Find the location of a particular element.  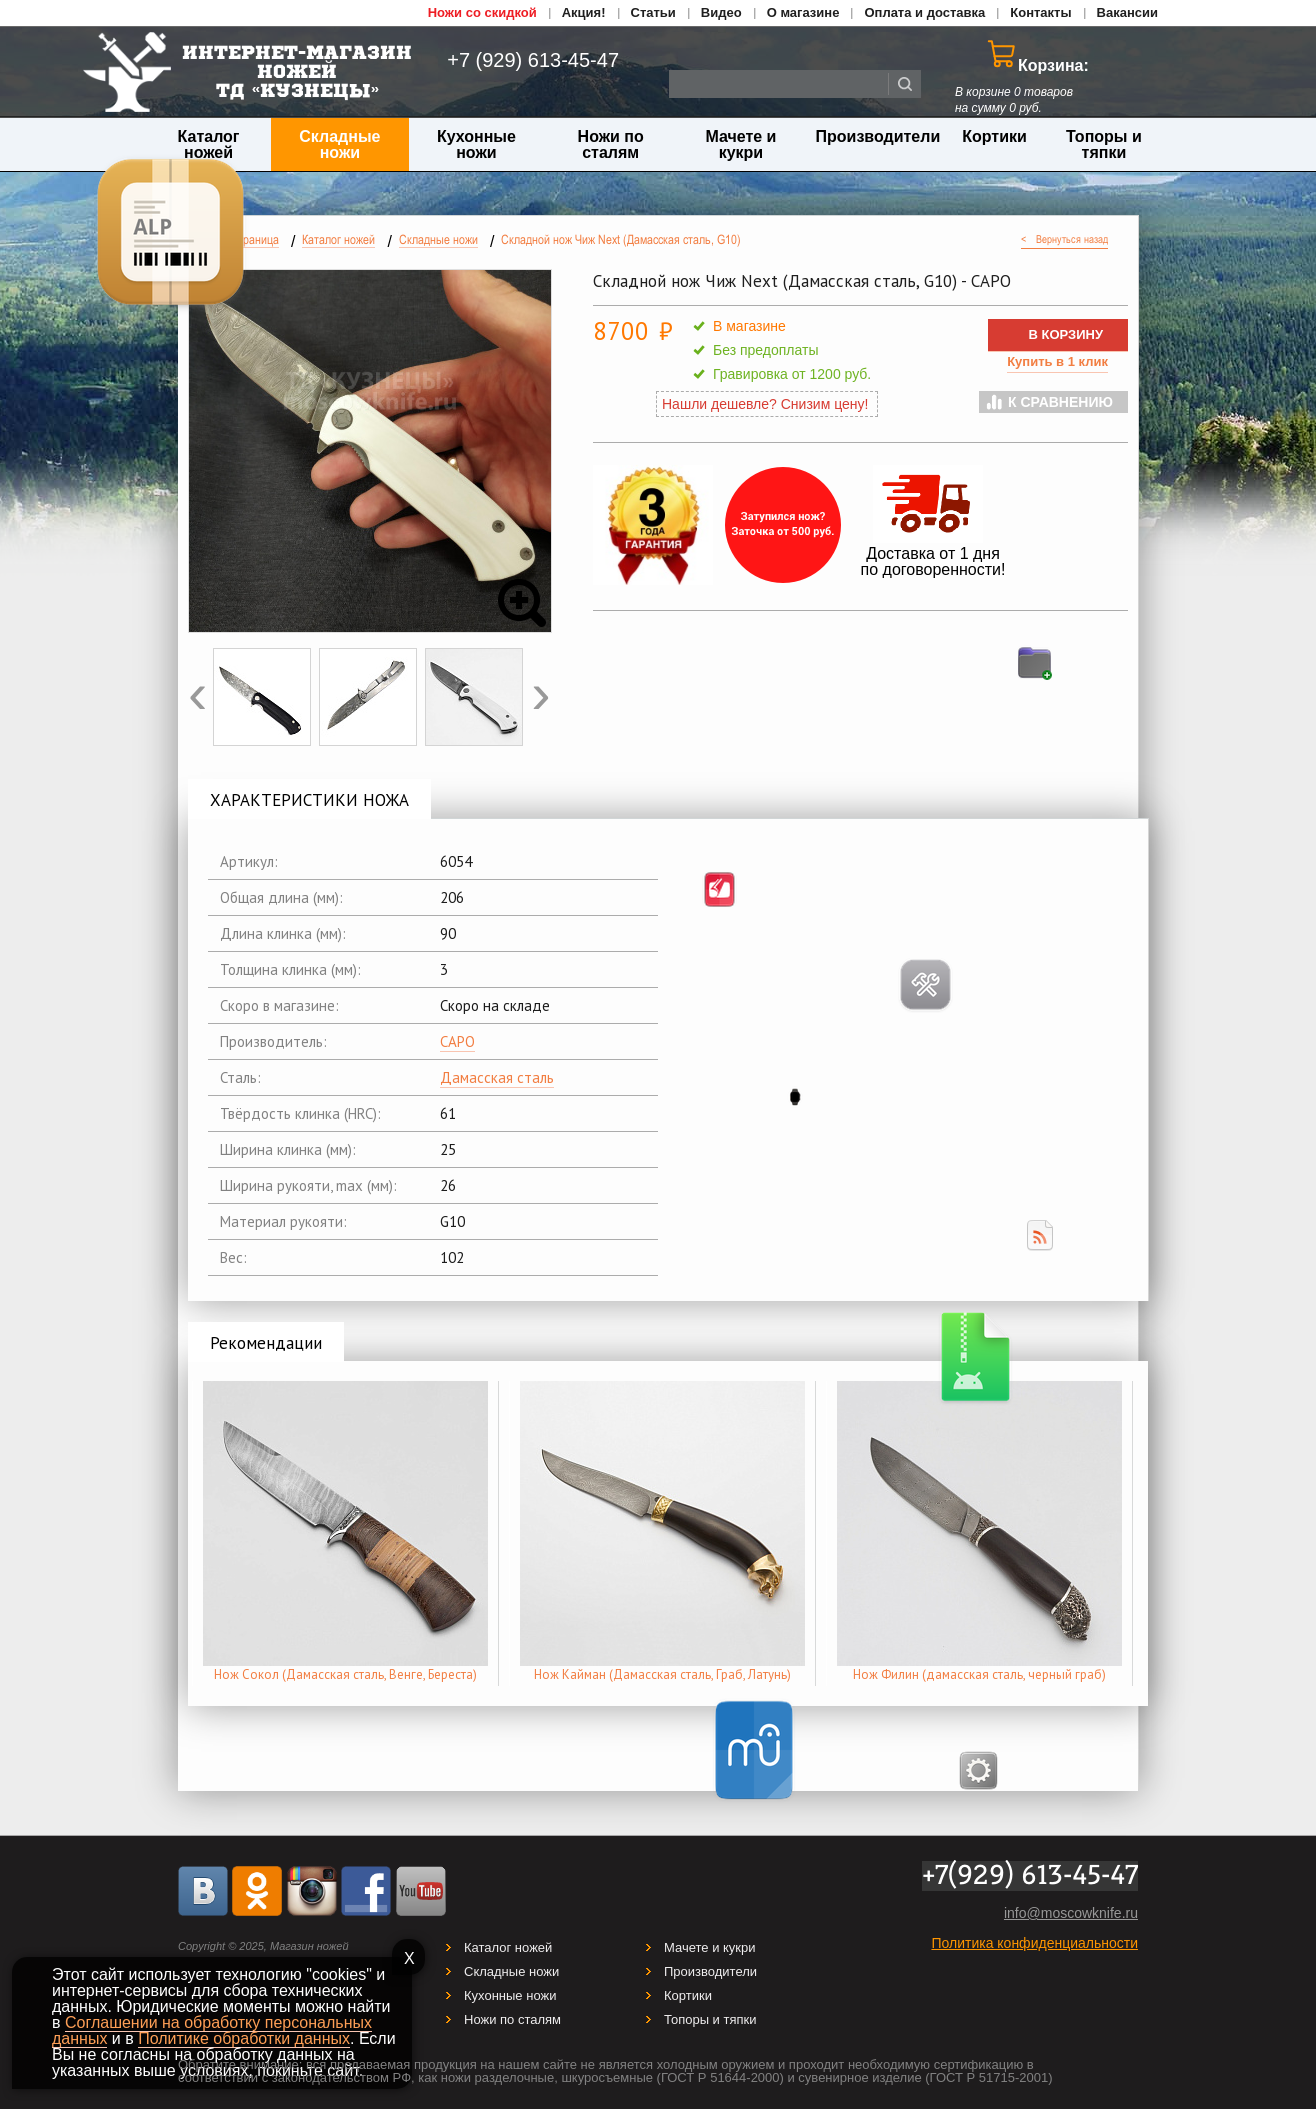

create a new folder is located at coordinates (1034, 662).